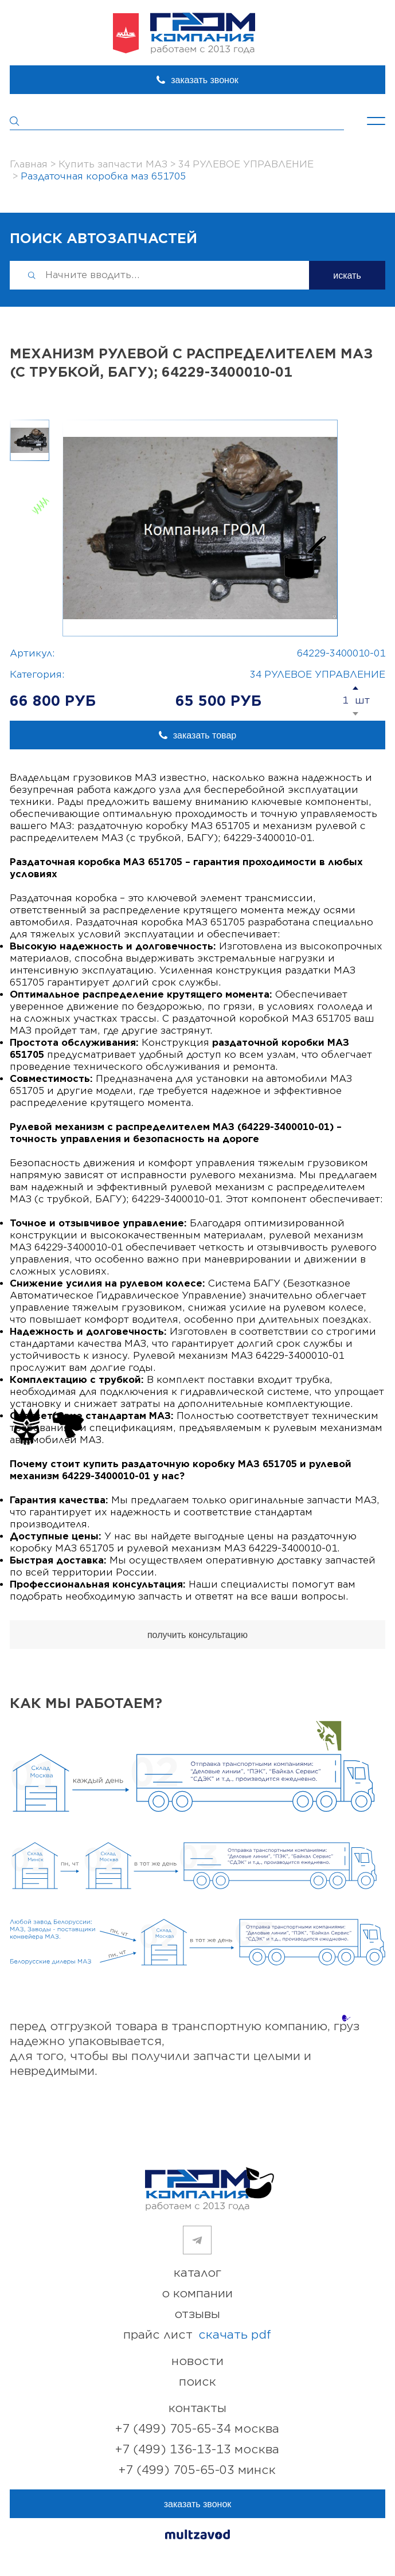 The image size is (395, 2576). Describe the element at coordinates (40, 506) in the screenshot. I see `indicates spring physics or bounce effect` at that location.